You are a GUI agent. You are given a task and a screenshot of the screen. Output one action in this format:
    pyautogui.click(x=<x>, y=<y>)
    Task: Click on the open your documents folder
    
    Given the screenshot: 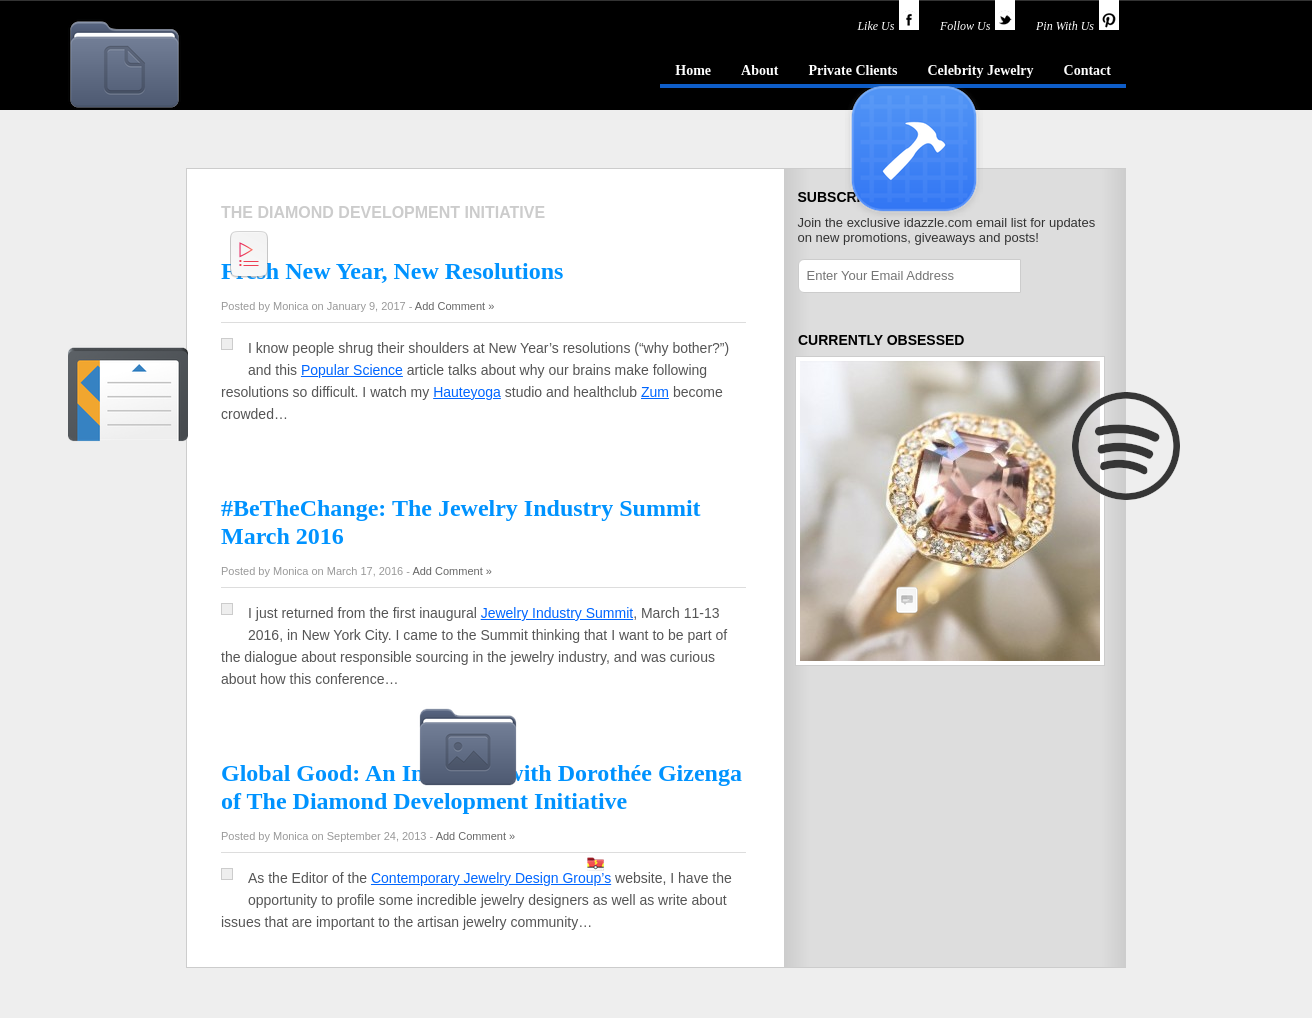 What is the action you would take?
    pyautogui.click(x=124, y=64)
    